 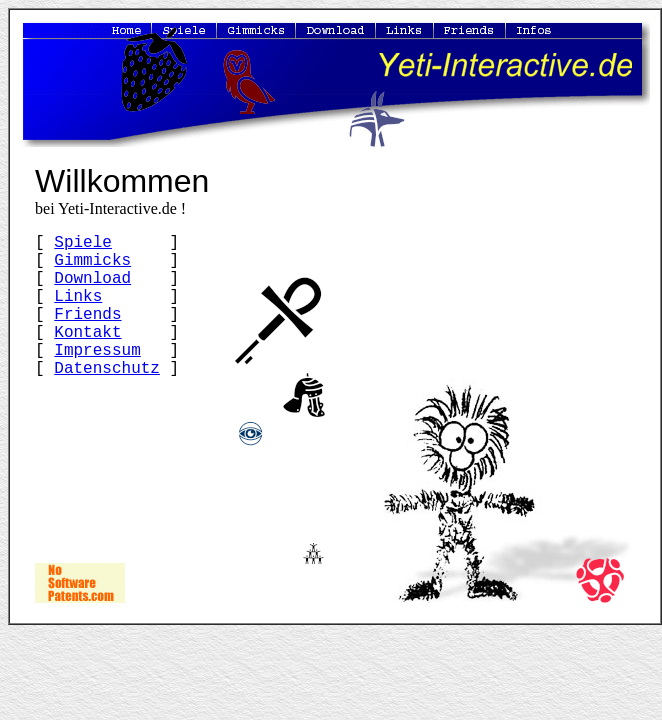 What do you see at coordinates (250, 433) in the screenshot?
I see `toggle password visibility off` at bounding box center [250, 433].